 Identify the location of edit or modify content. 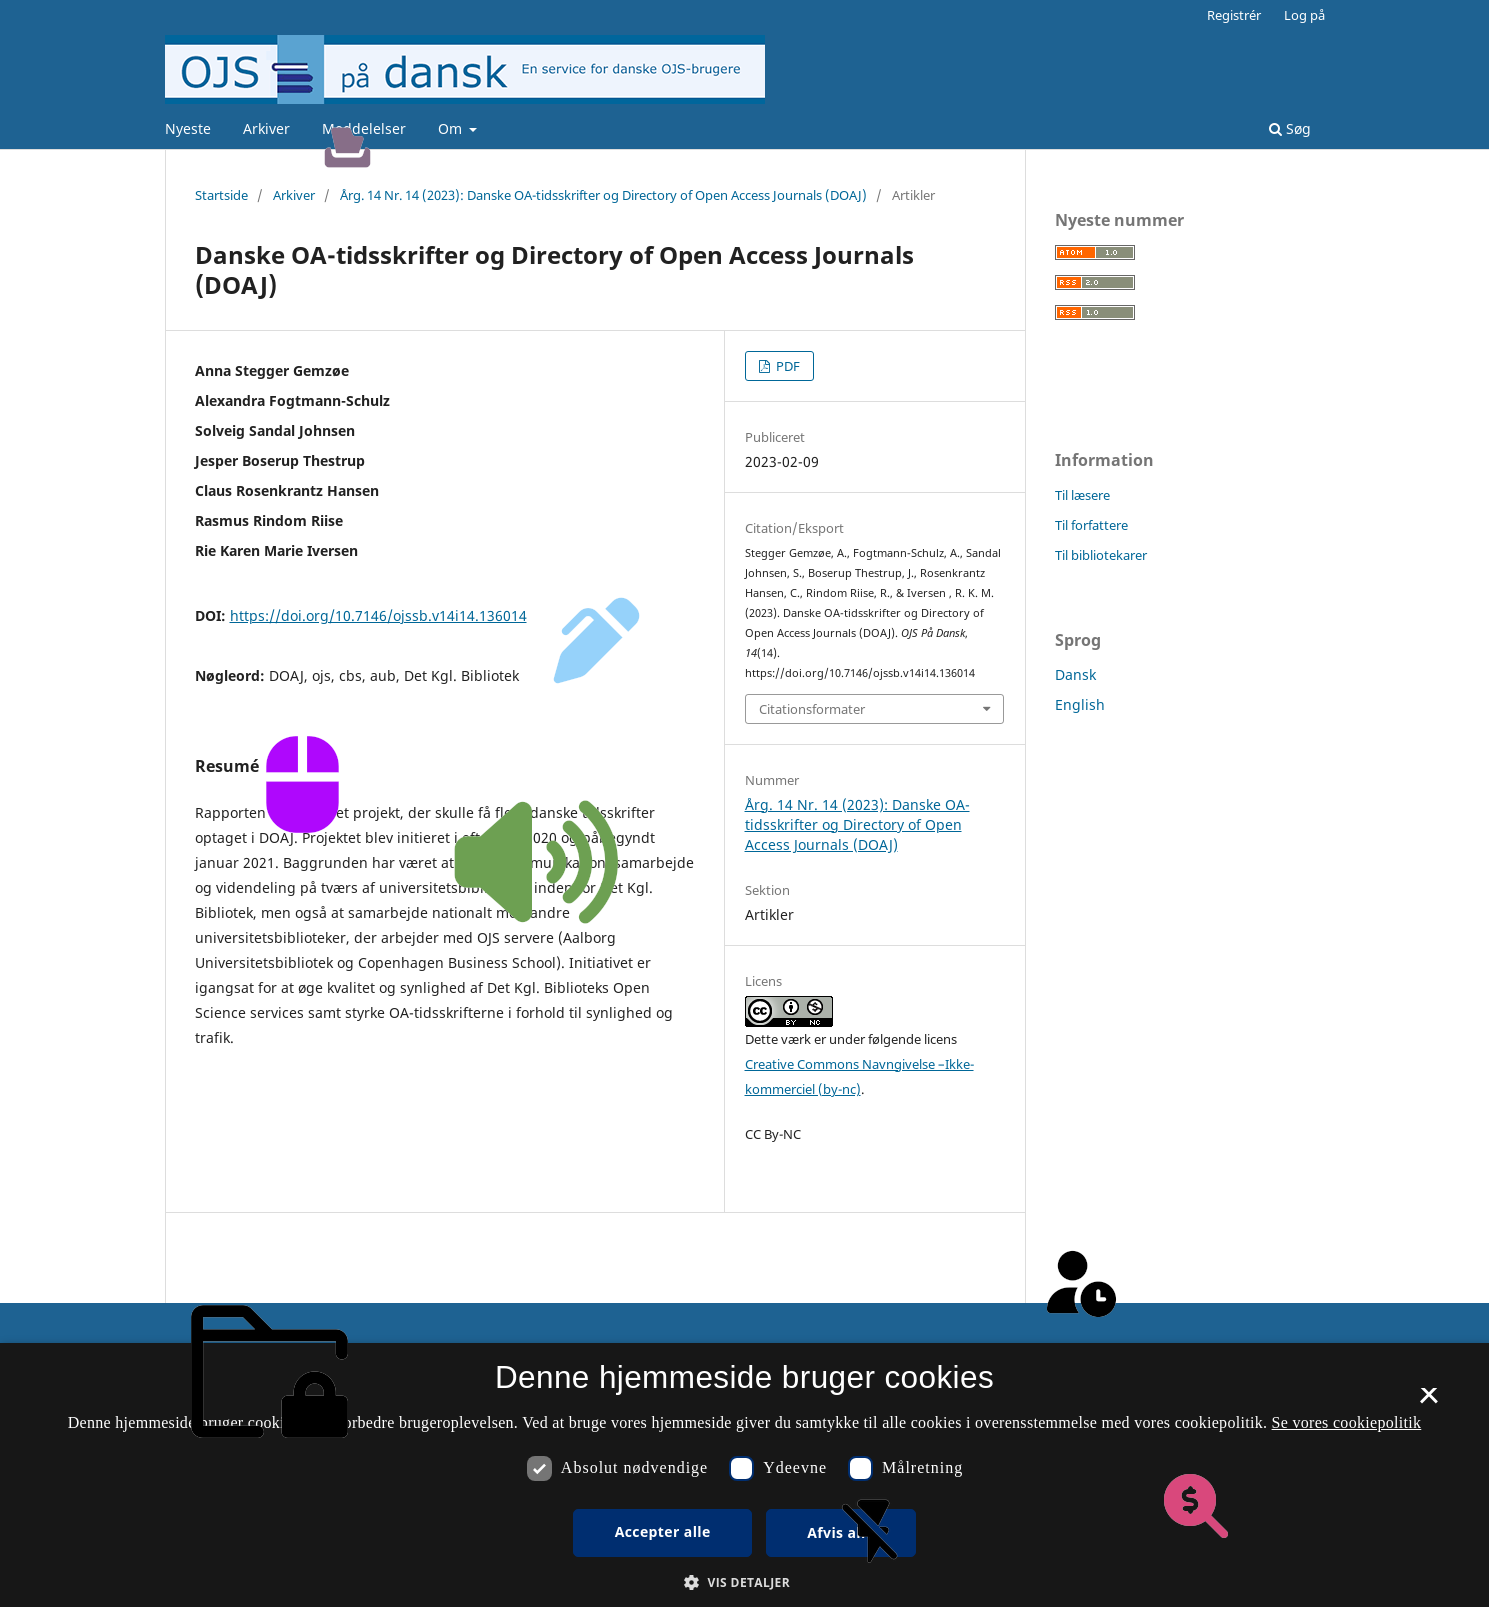
(596, 640).